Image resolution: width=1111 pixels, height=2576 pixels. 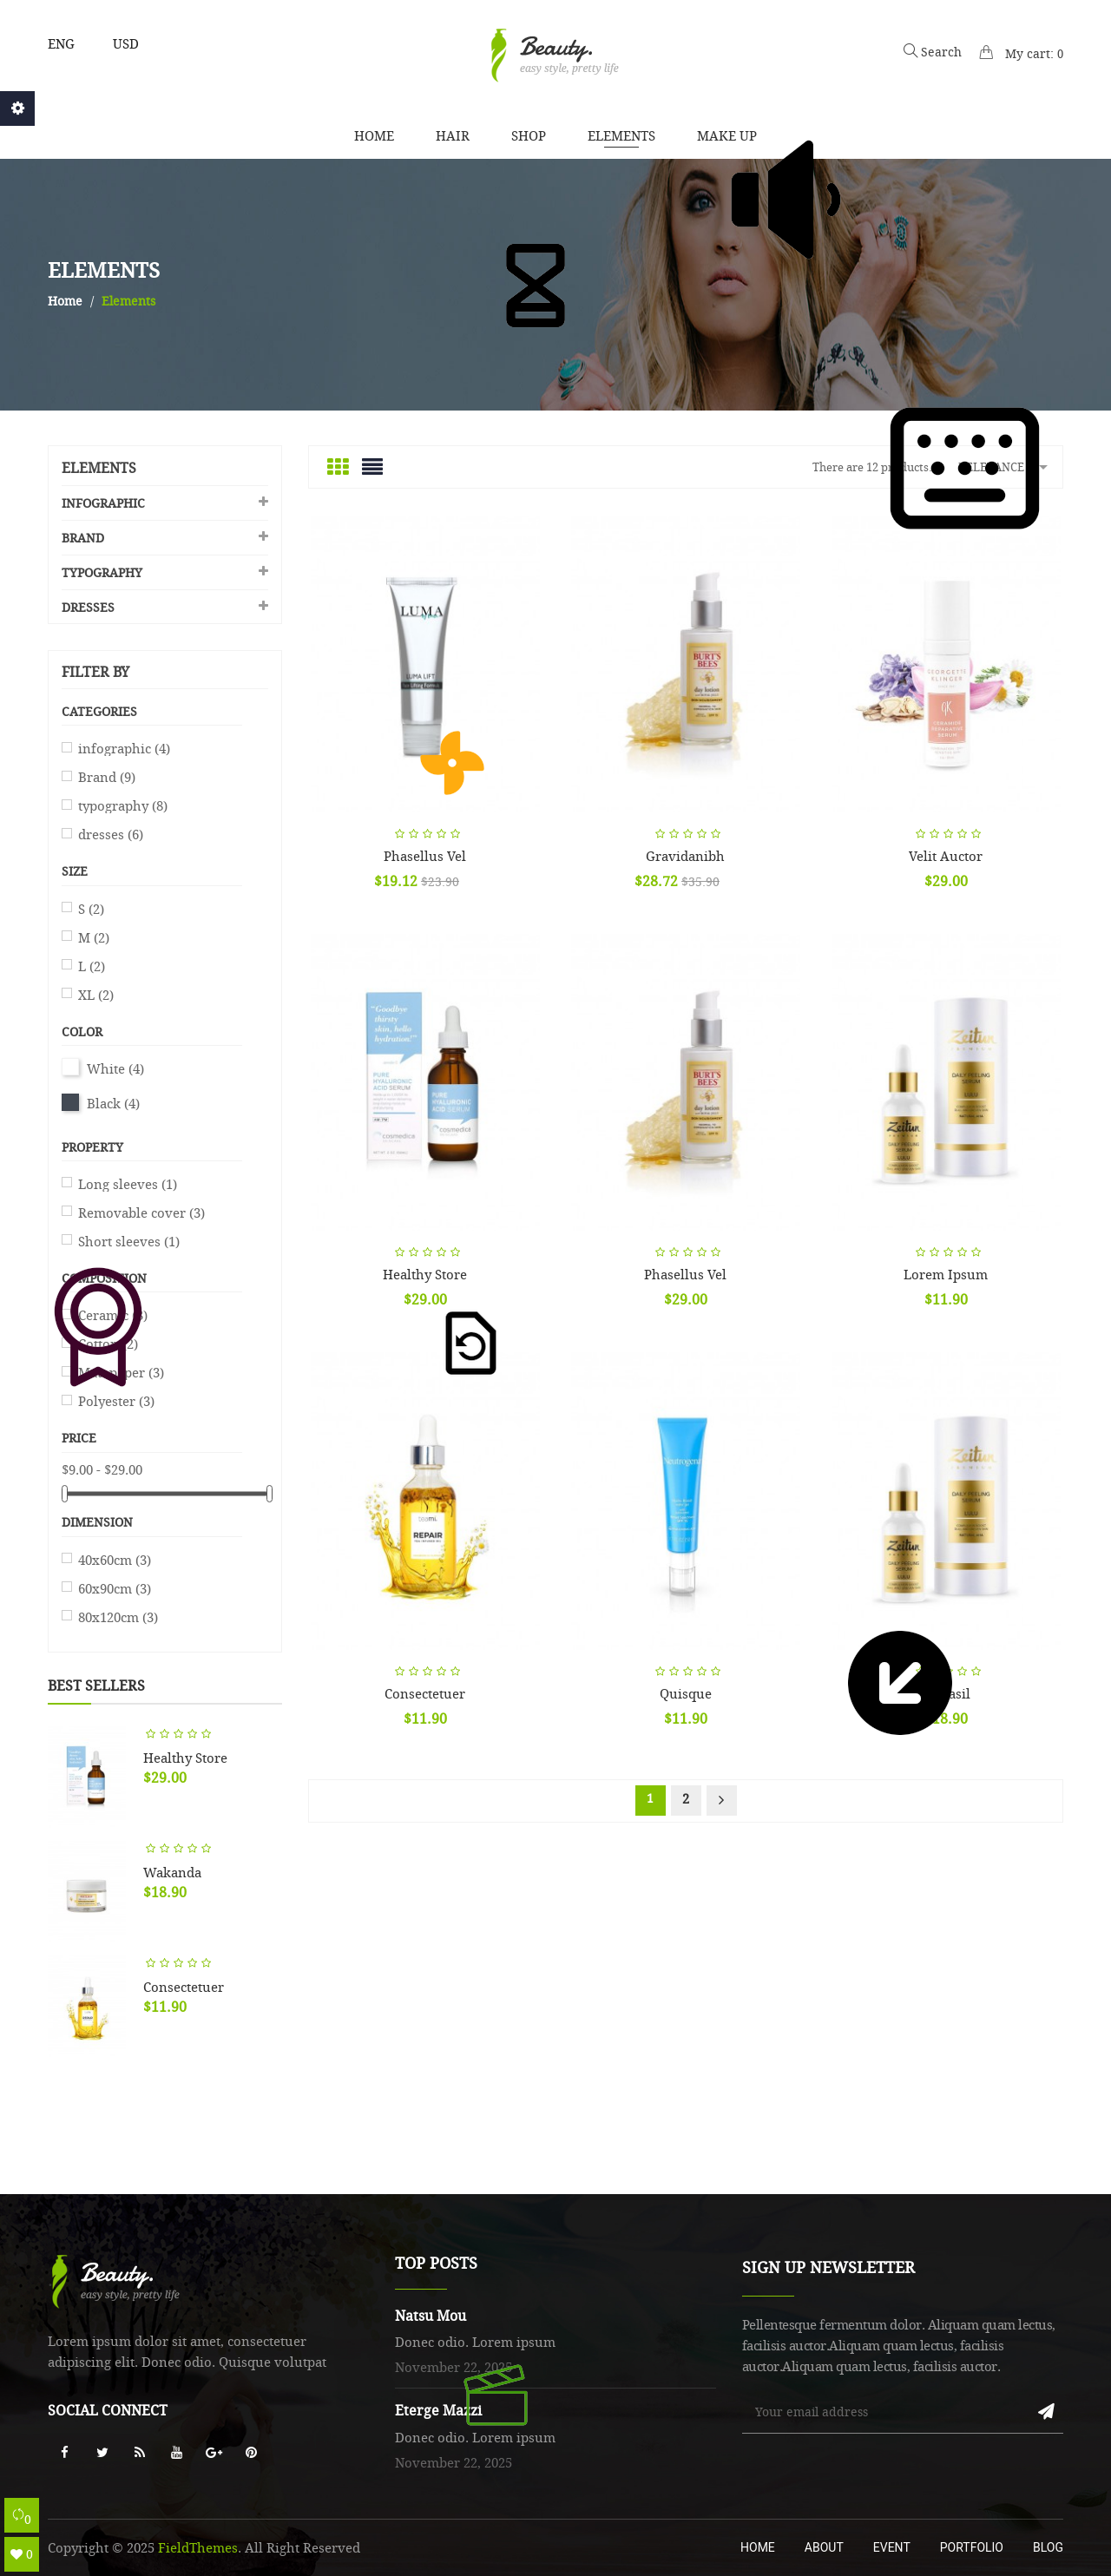 I want to click on indicates time is running low, so click(x=536, y=286).